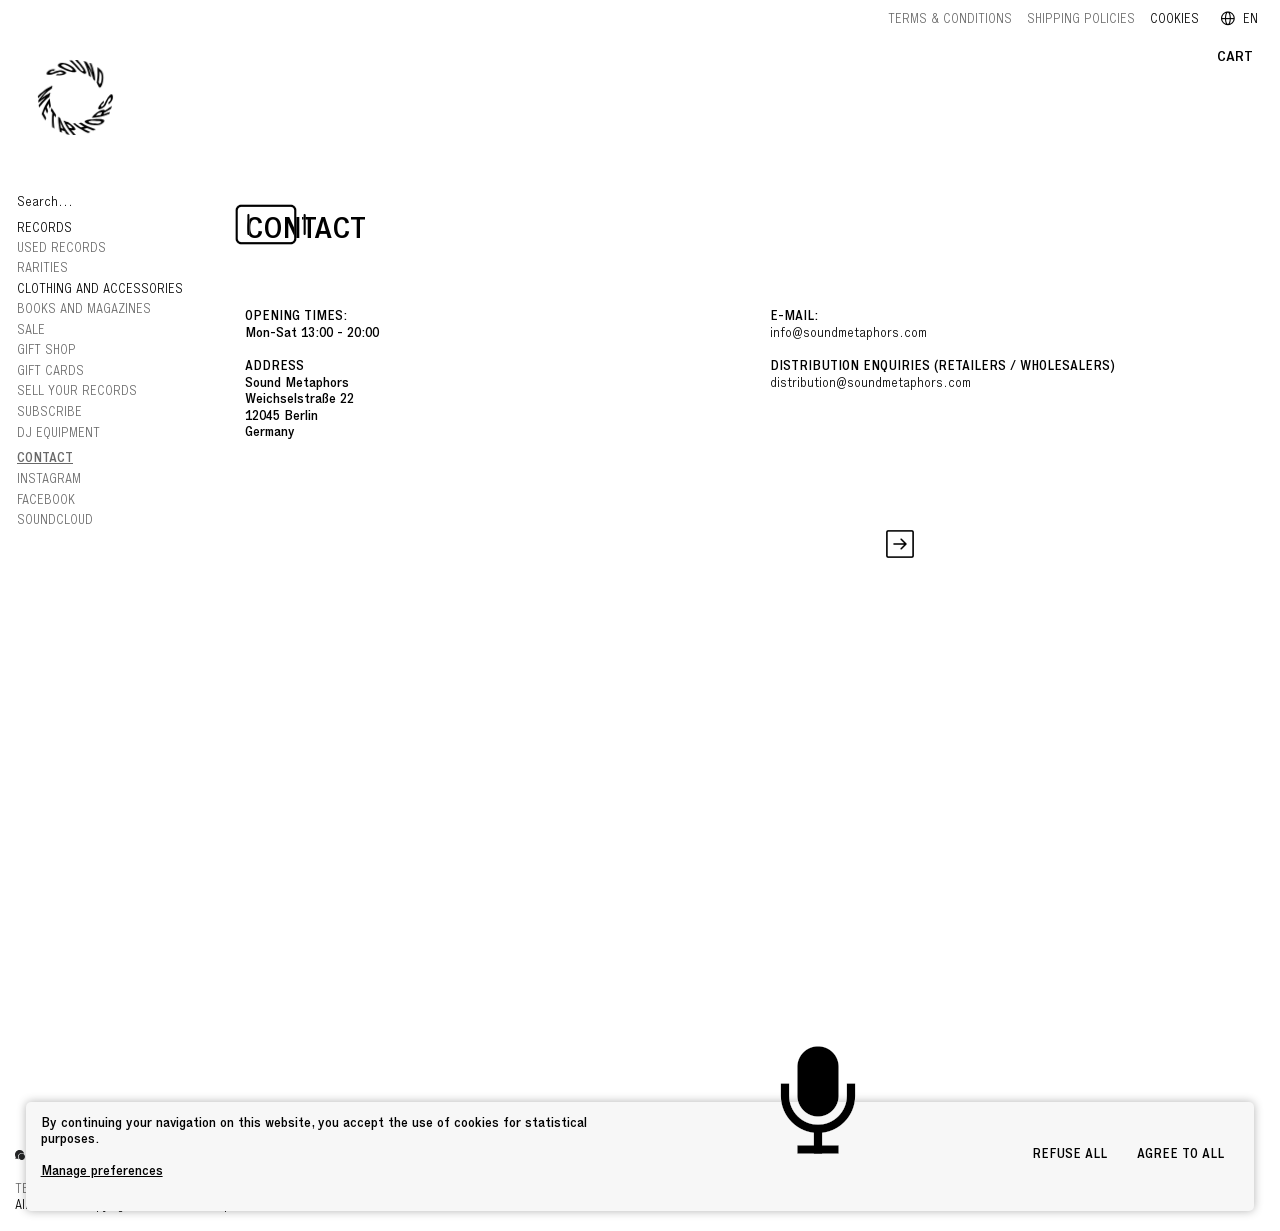 The image size is (1280, 1231). Describe the element at coordinates (269, 224) in the screenshot. I see `indicates low battery status` at that location.